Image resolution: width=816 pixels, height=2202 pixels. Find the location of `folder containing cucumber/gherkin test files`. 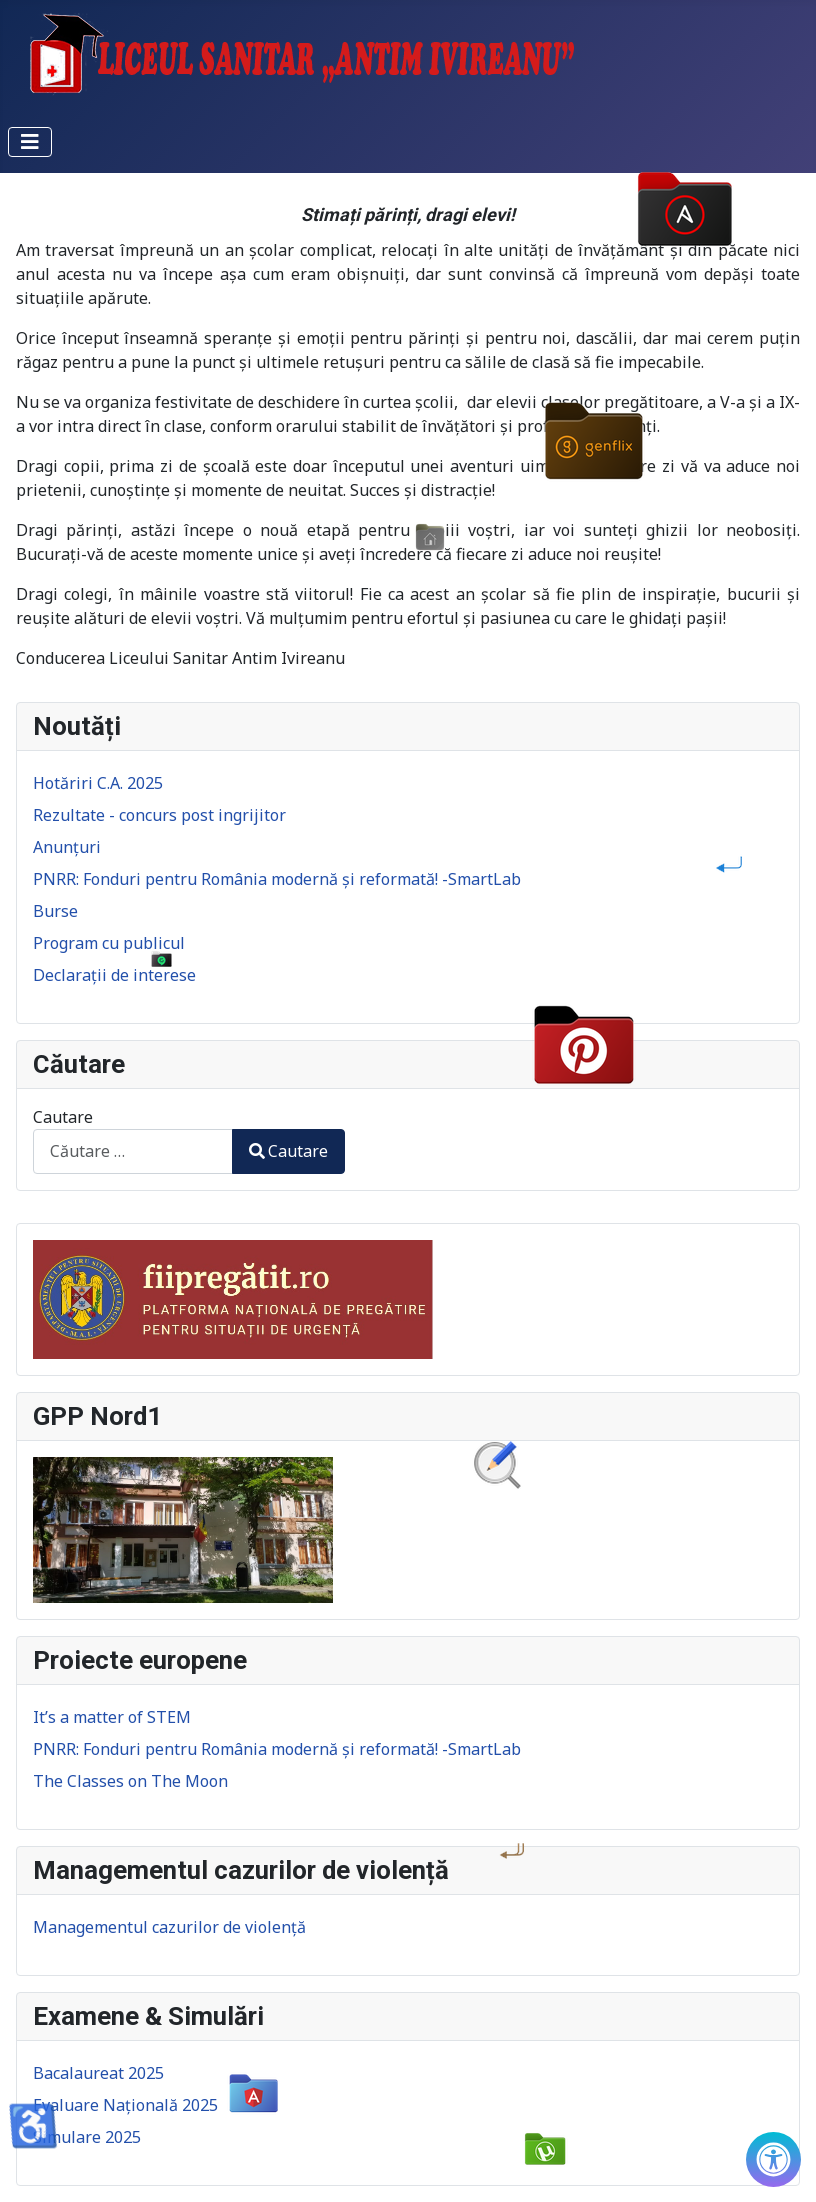

folder containing cucumber/gherkin test files is located at coordinates (161, 959).